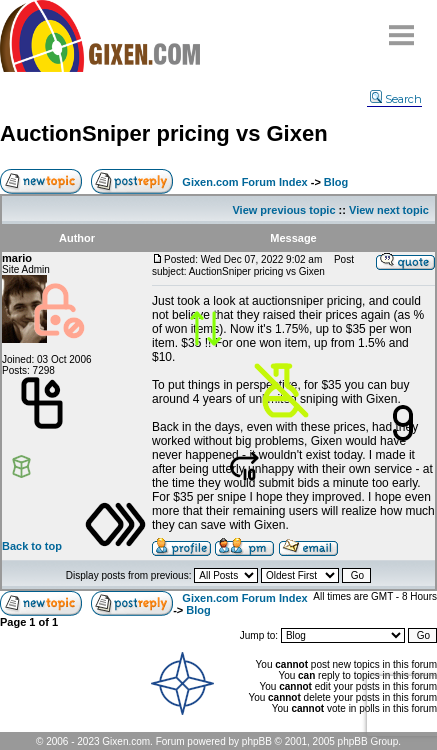  Describe the element at coordinates (245, 467) in the screenshot. I see `skip forward 10 seconds` at that location.